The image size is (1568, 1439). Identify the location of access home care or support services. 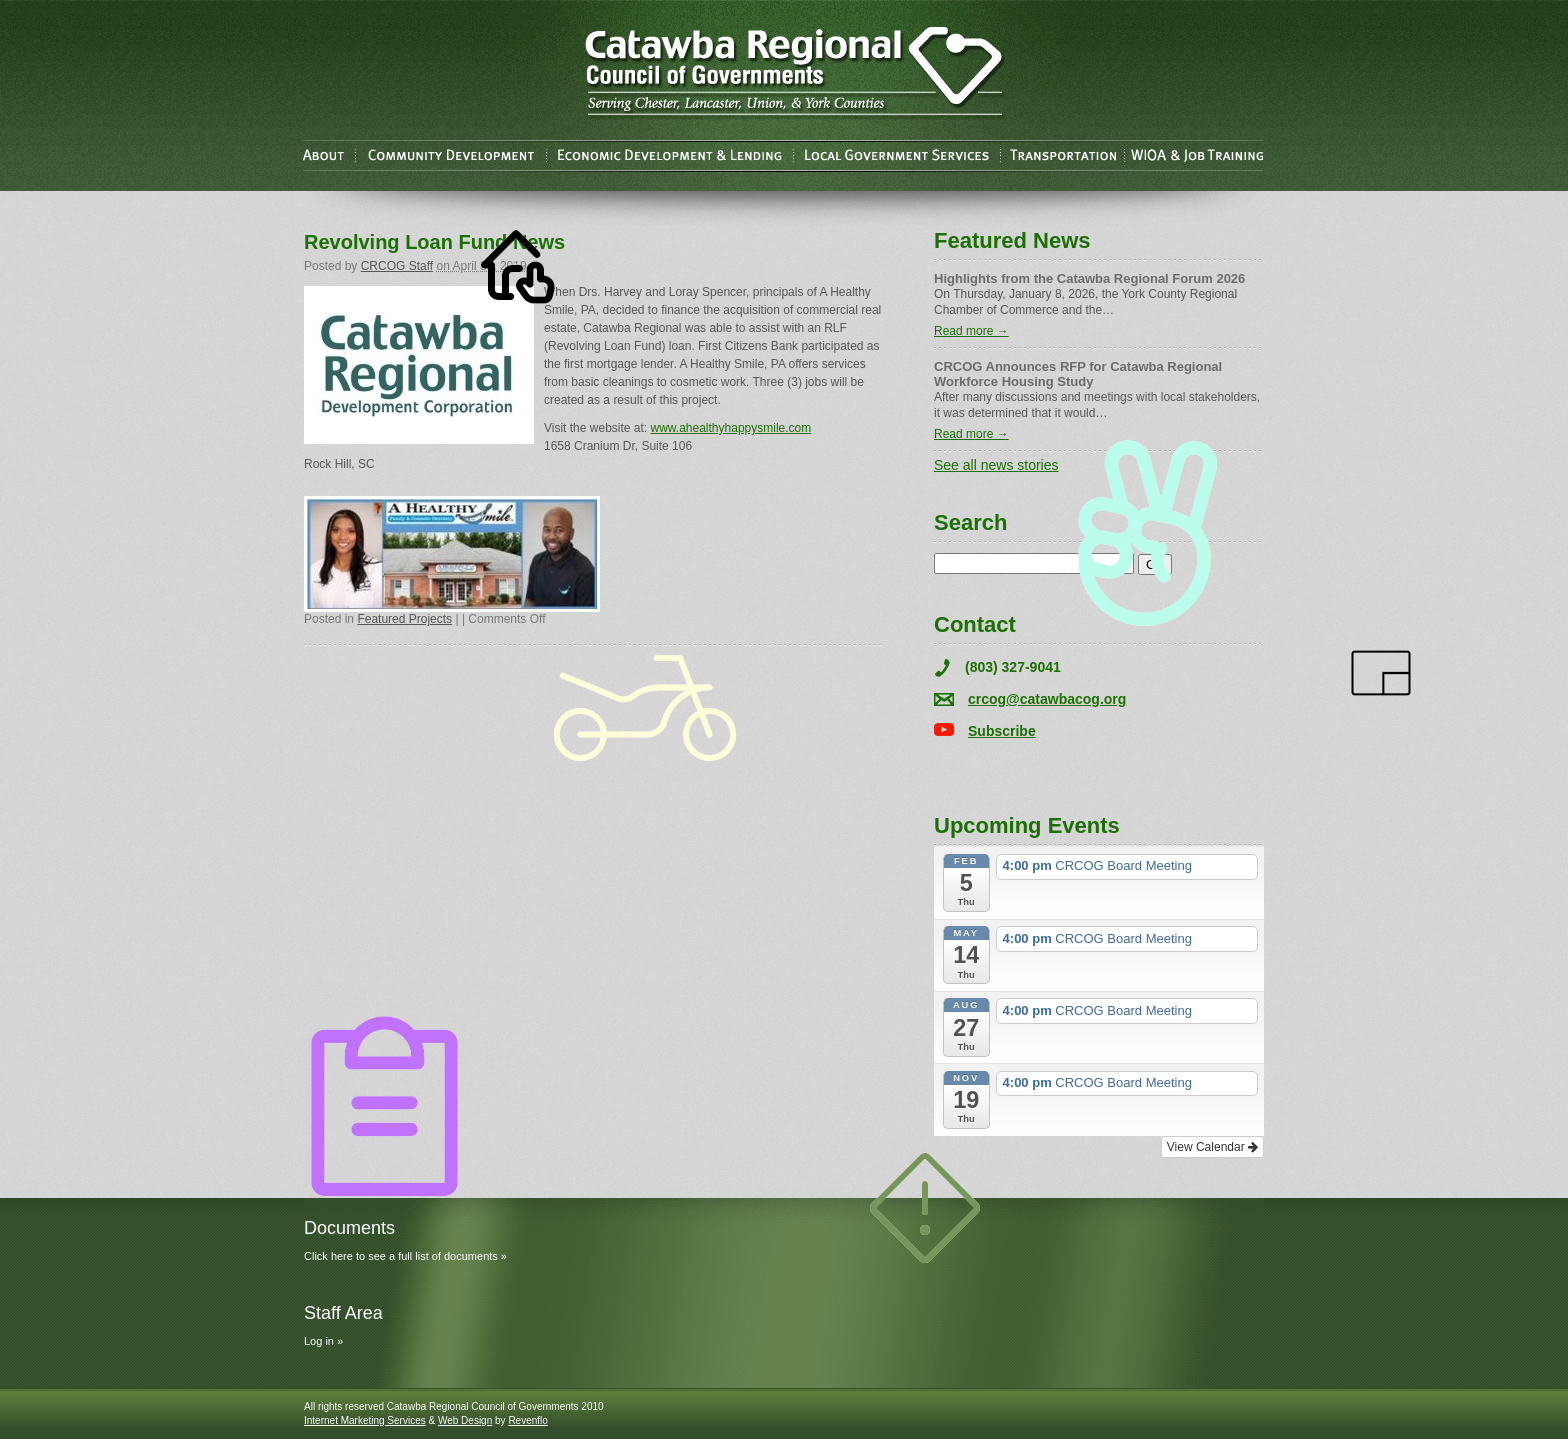
(516, 265).